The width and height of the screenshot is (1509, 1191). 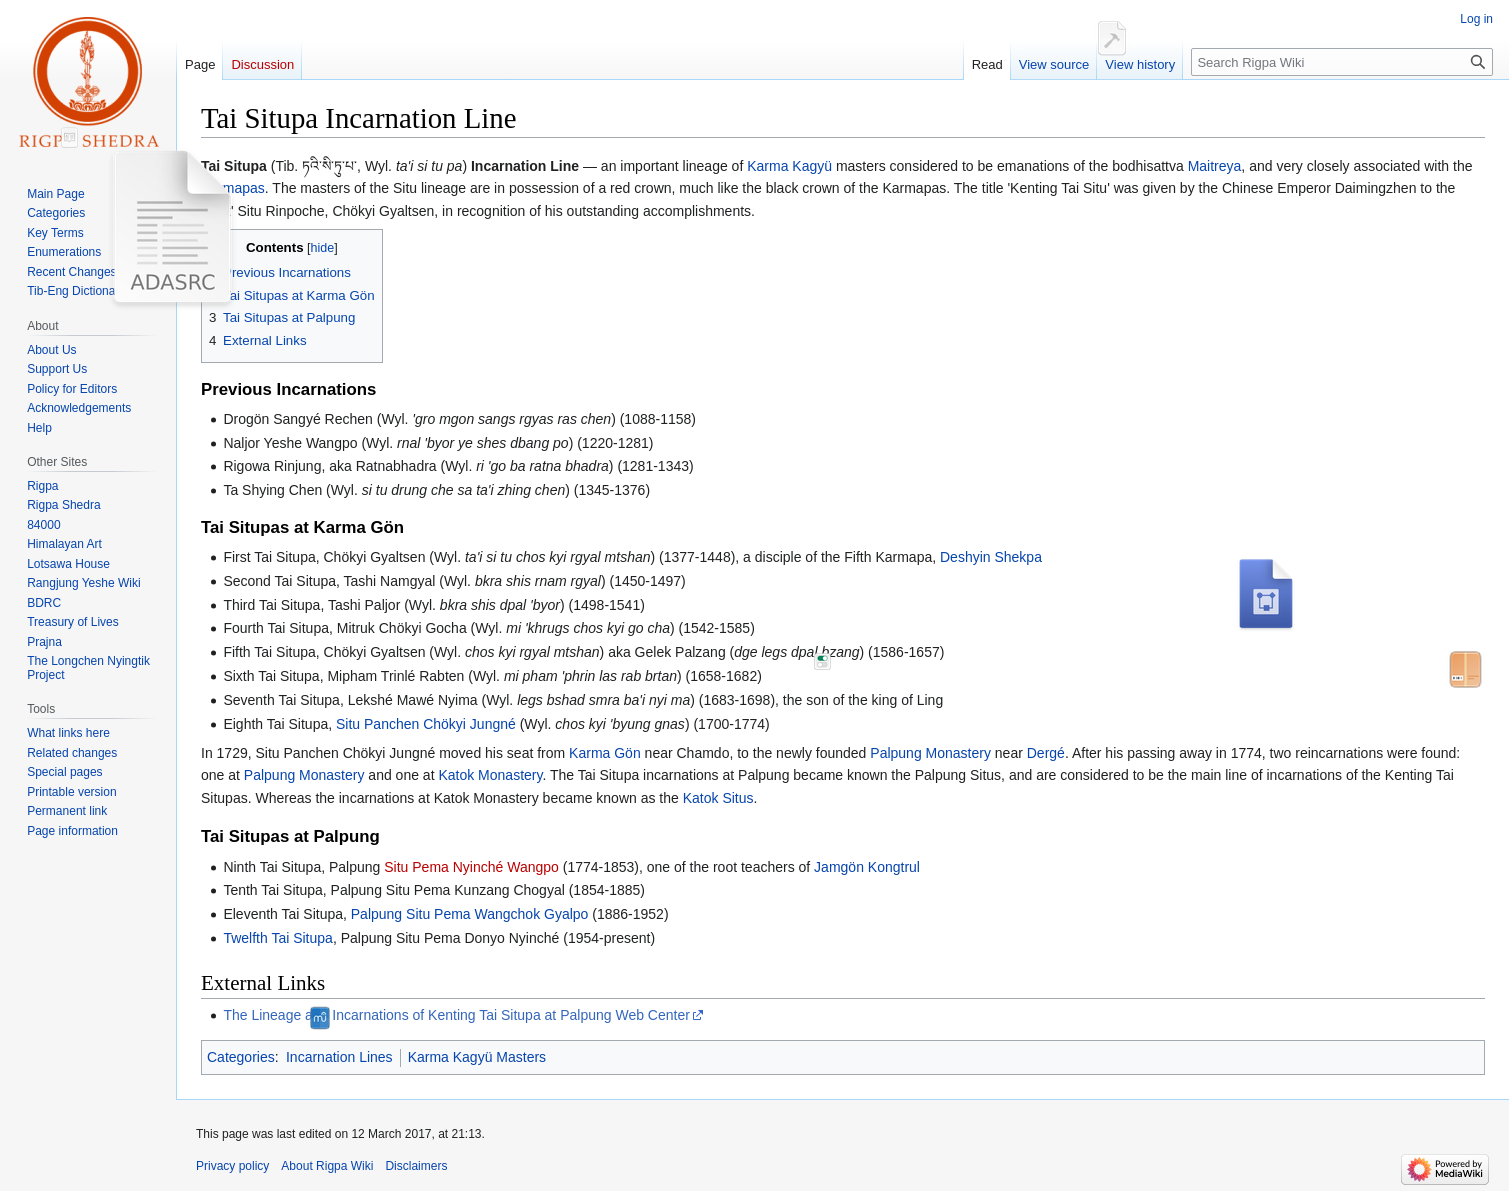 What do you see at coordinates (69, 137) in the screenshot?
I see `open a mobipocket ebook file` at bounding box center [69, 137].